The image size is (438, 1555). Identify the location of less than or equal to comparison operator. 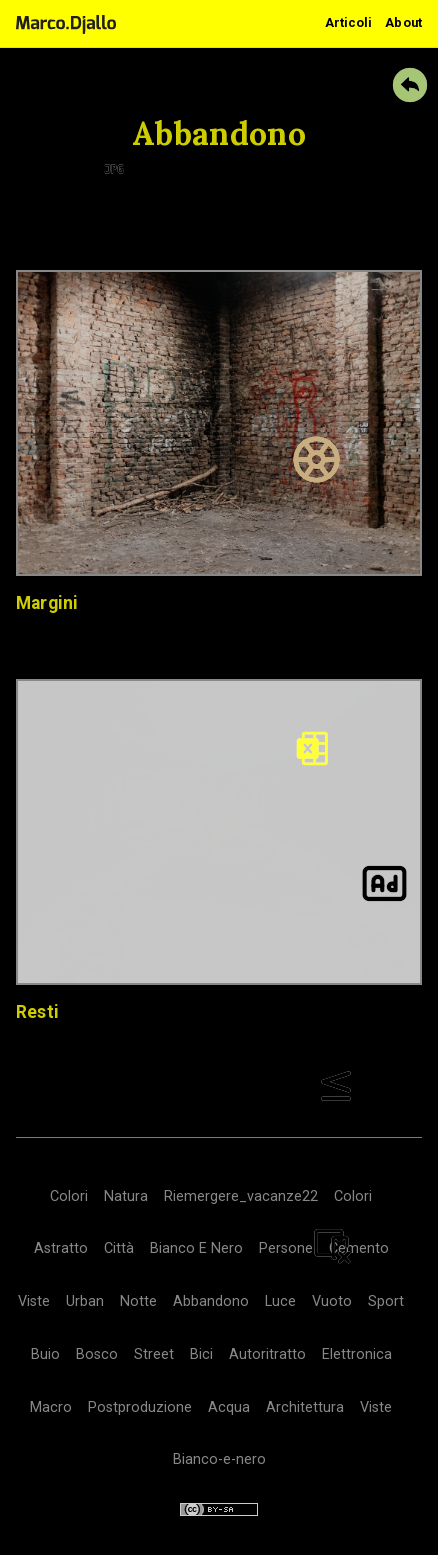
(336, 1086).